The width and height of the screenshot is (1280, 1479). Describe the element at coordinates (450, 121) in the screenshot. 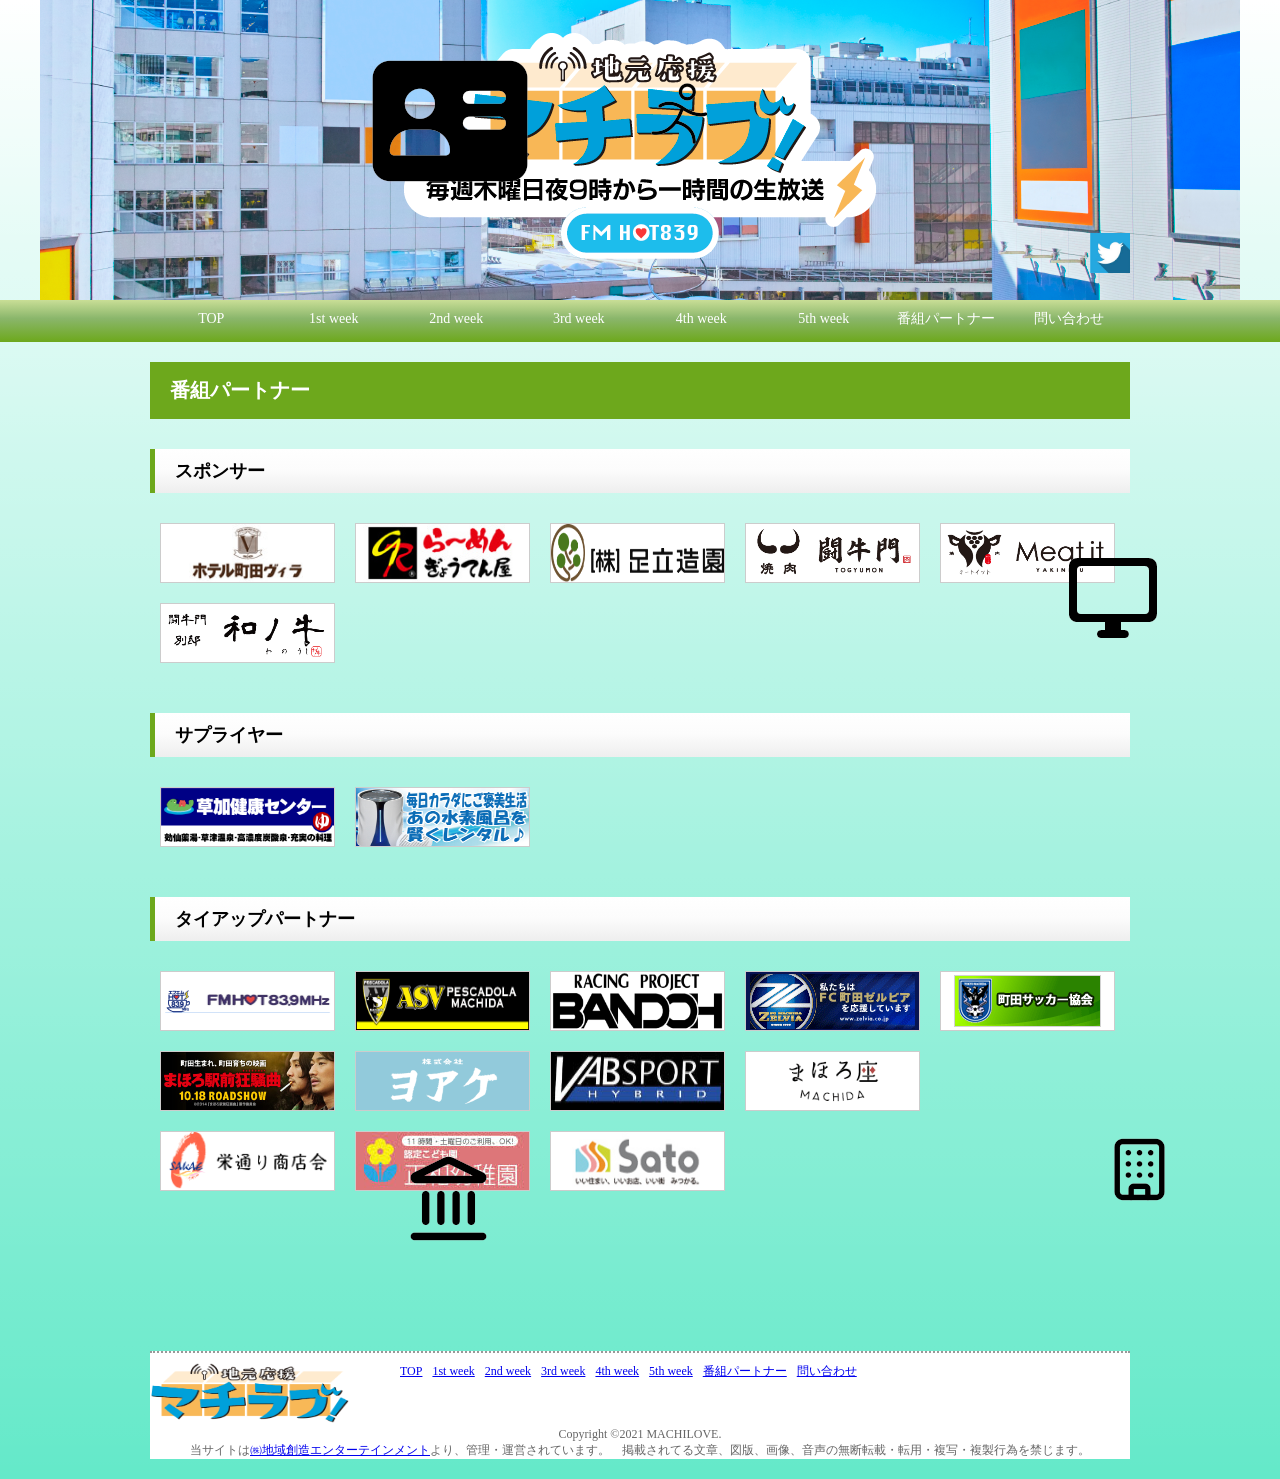

I see `view contact card details` at that location.